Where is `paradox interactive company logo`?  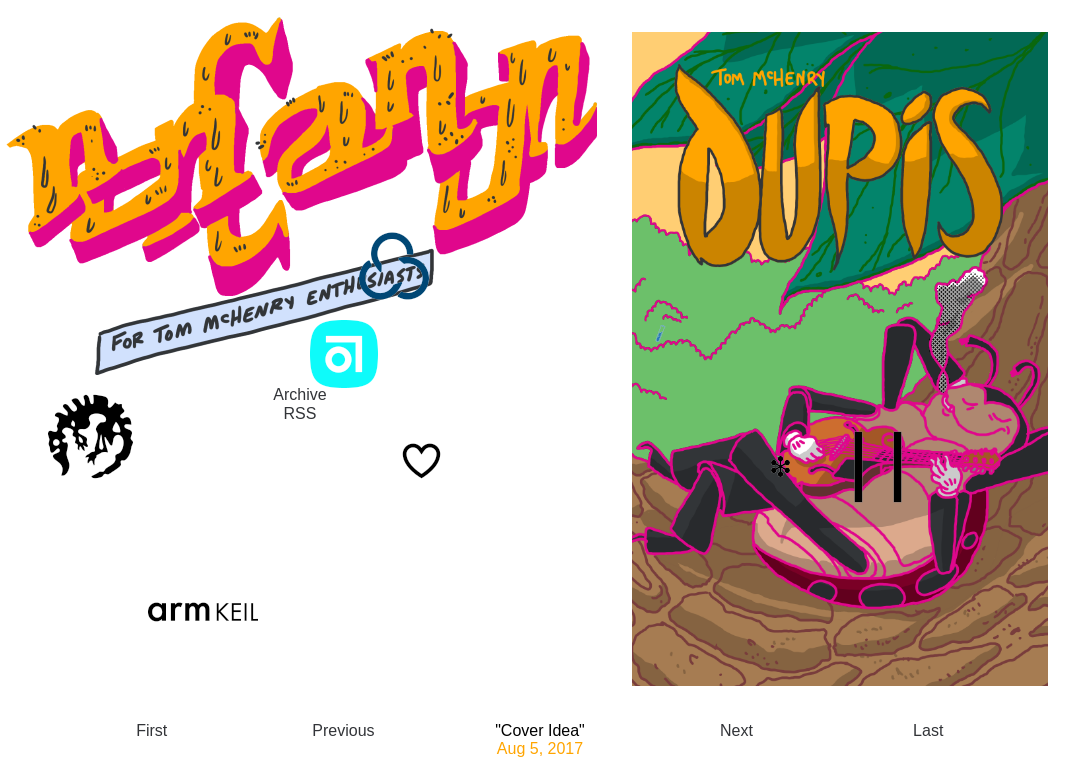 paradox interactive company logo is located at coordinates (90, 436).